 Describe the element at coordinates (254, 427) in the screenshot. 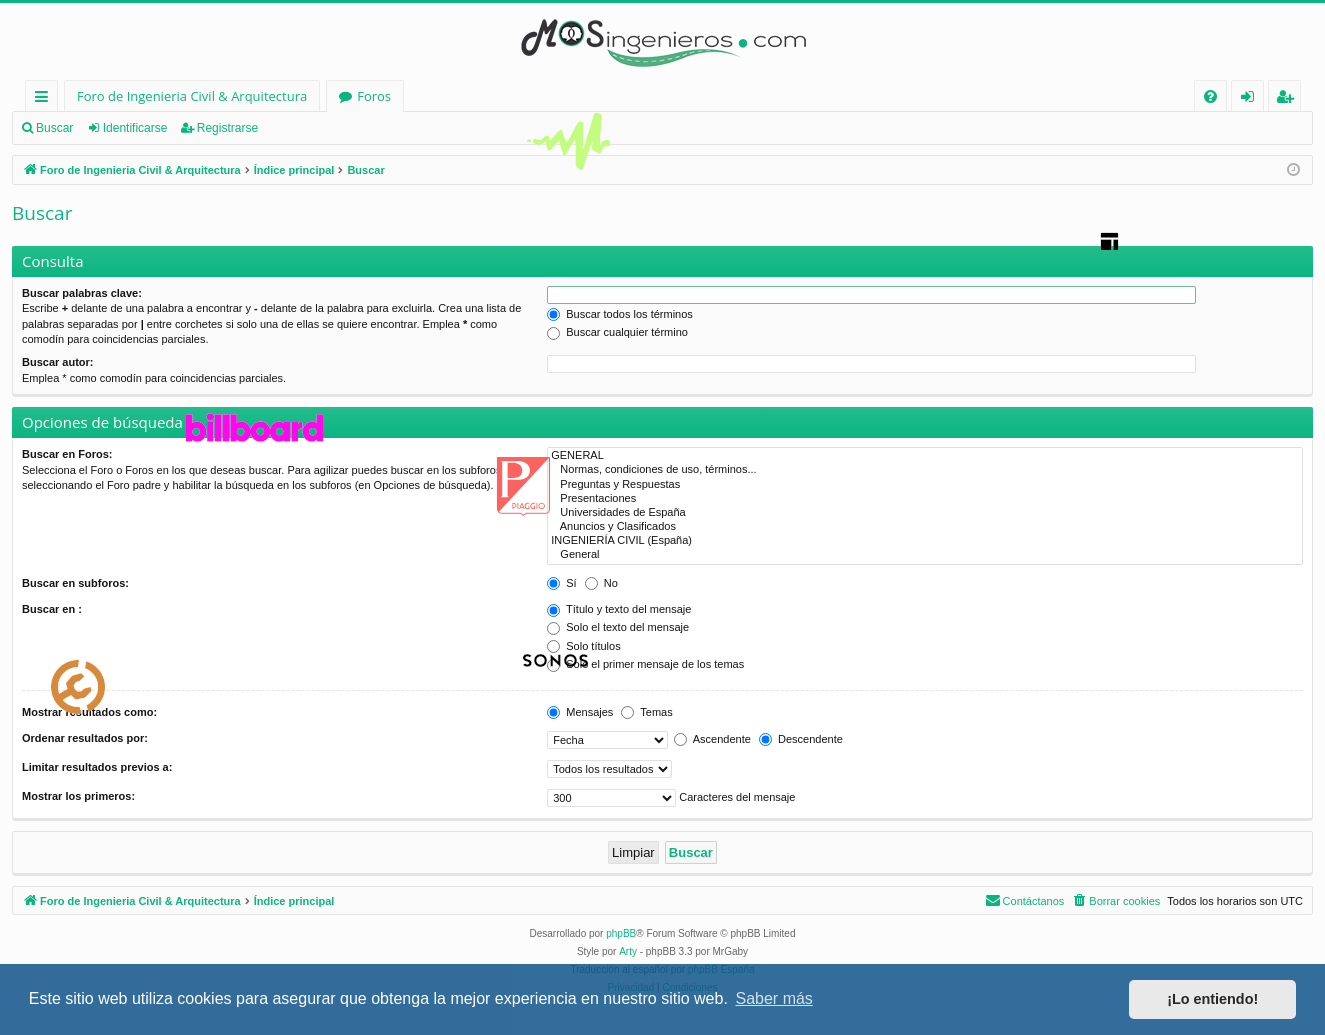

I see `Billboard music charts and news` at that location.